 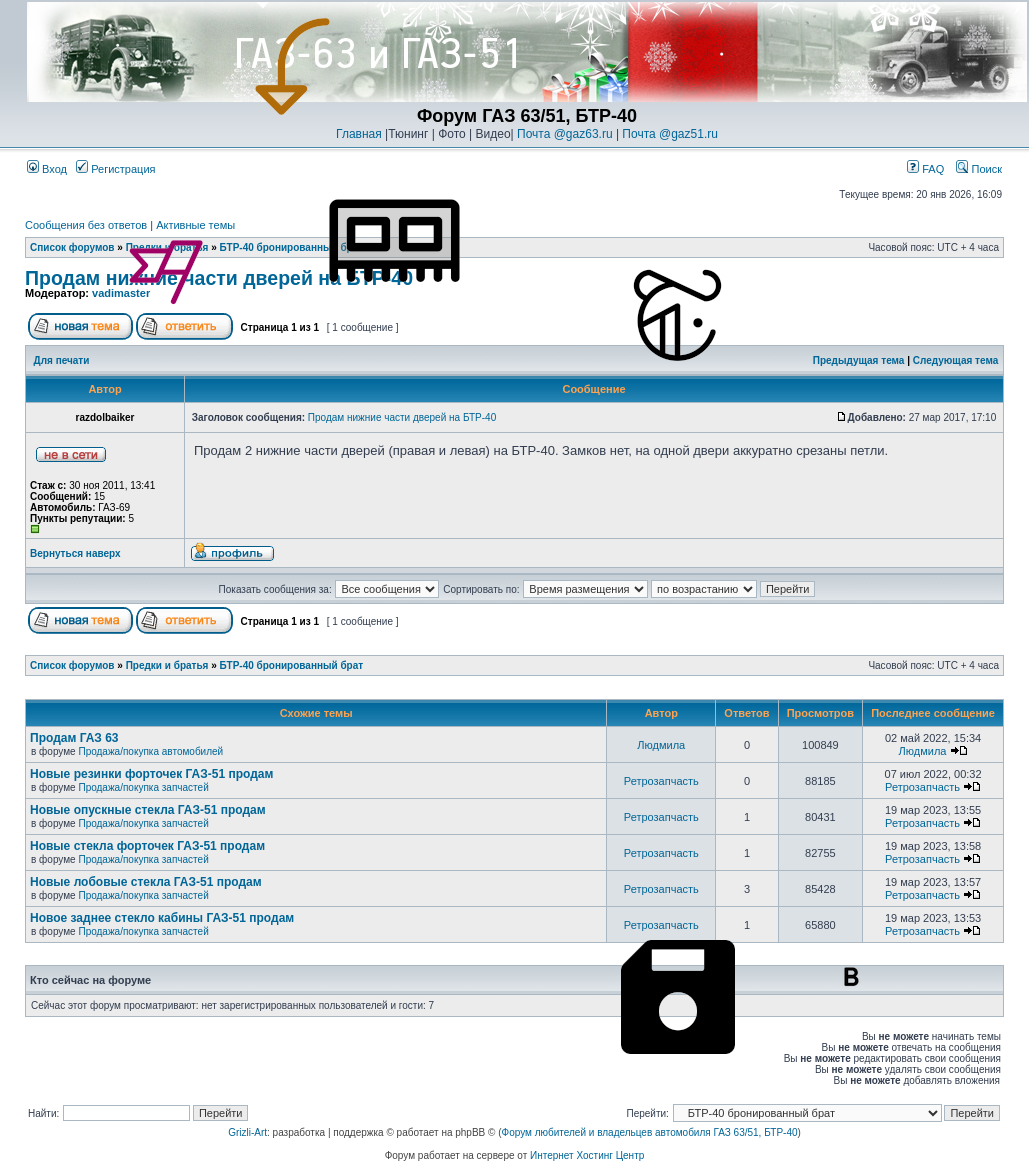 What do you see at coordinates (394, 238) in the screenshot?
I see `view system memory or RAM usage` at bounding box center [394, 238].